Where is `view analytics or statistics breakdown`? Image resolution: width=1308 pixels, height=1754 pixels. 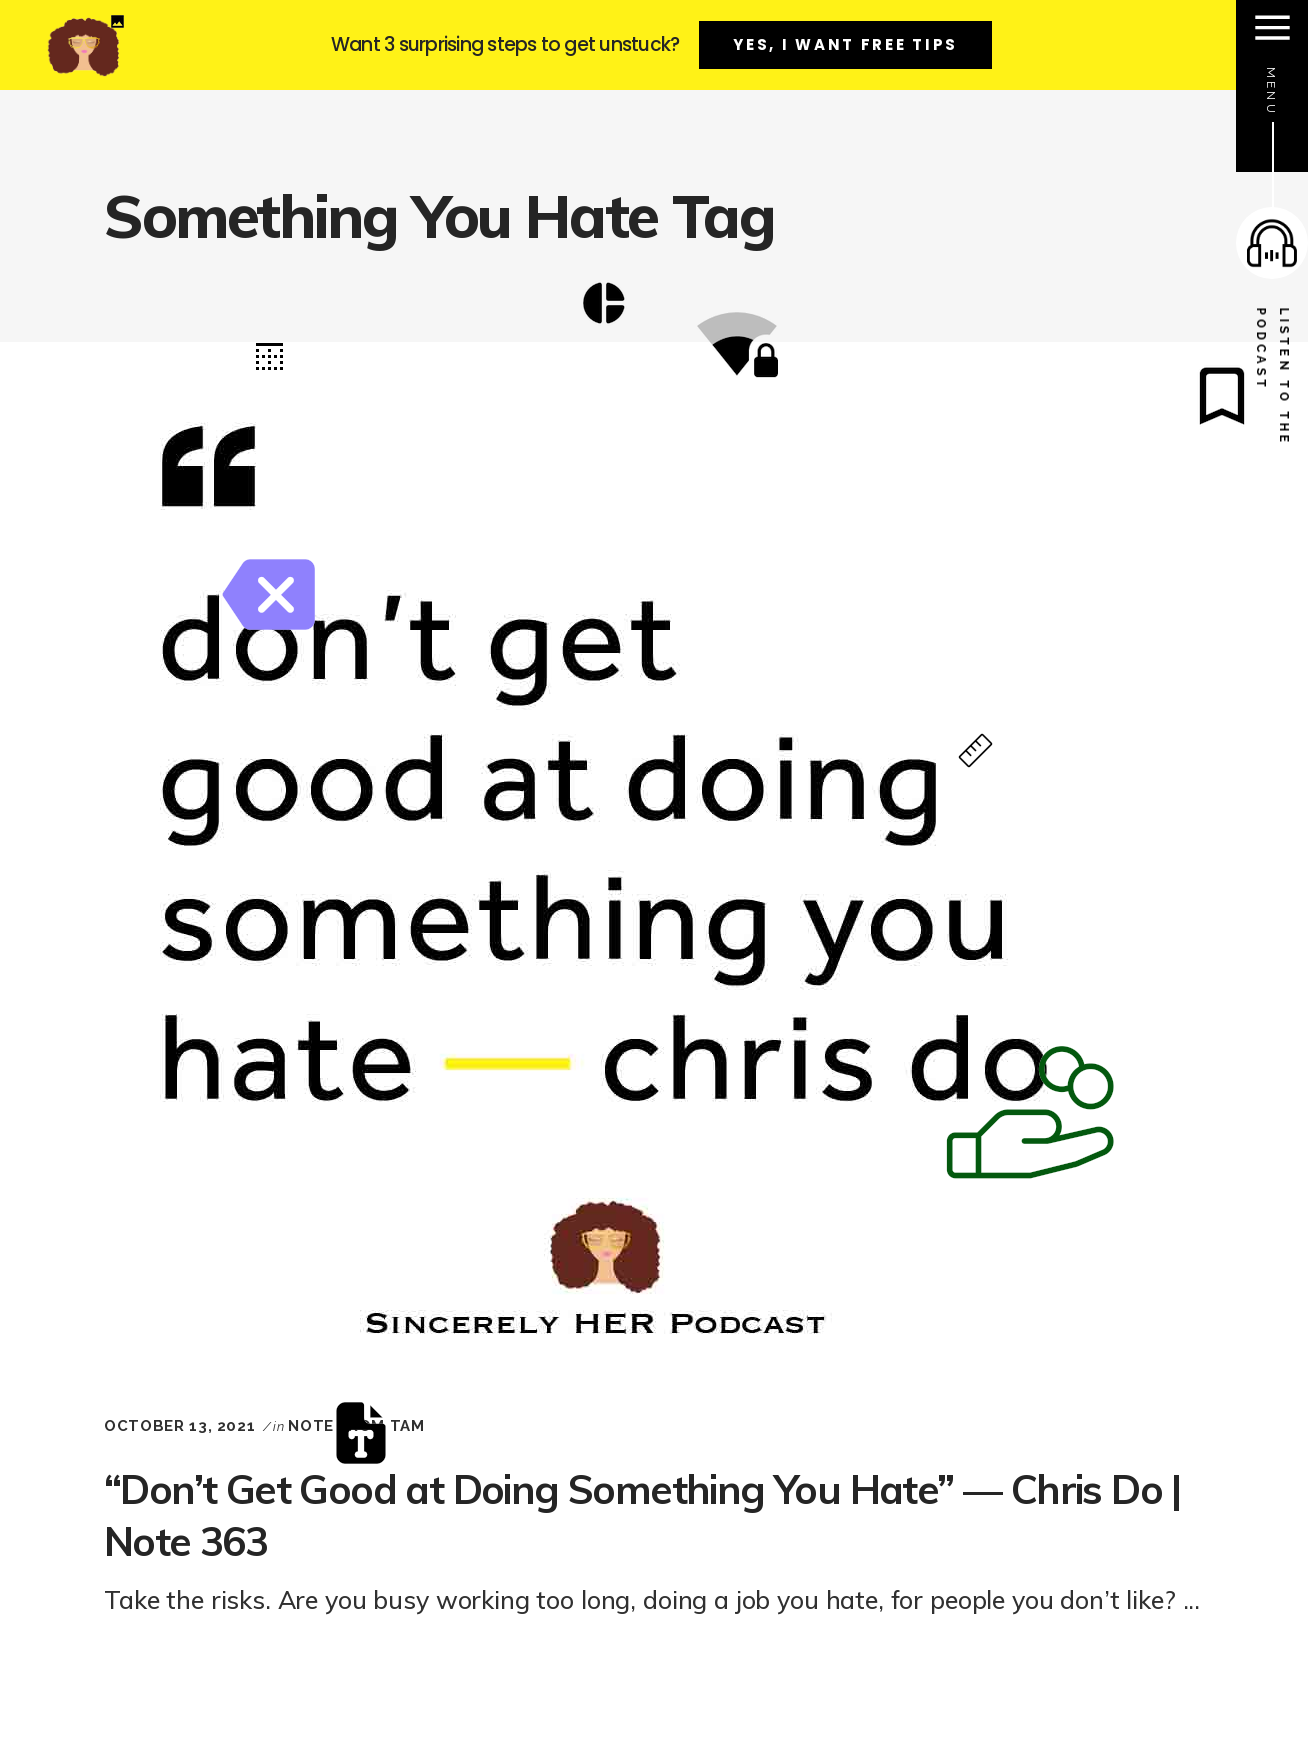
view analytics or statistics breakdown is located at coordinates (604, 303).